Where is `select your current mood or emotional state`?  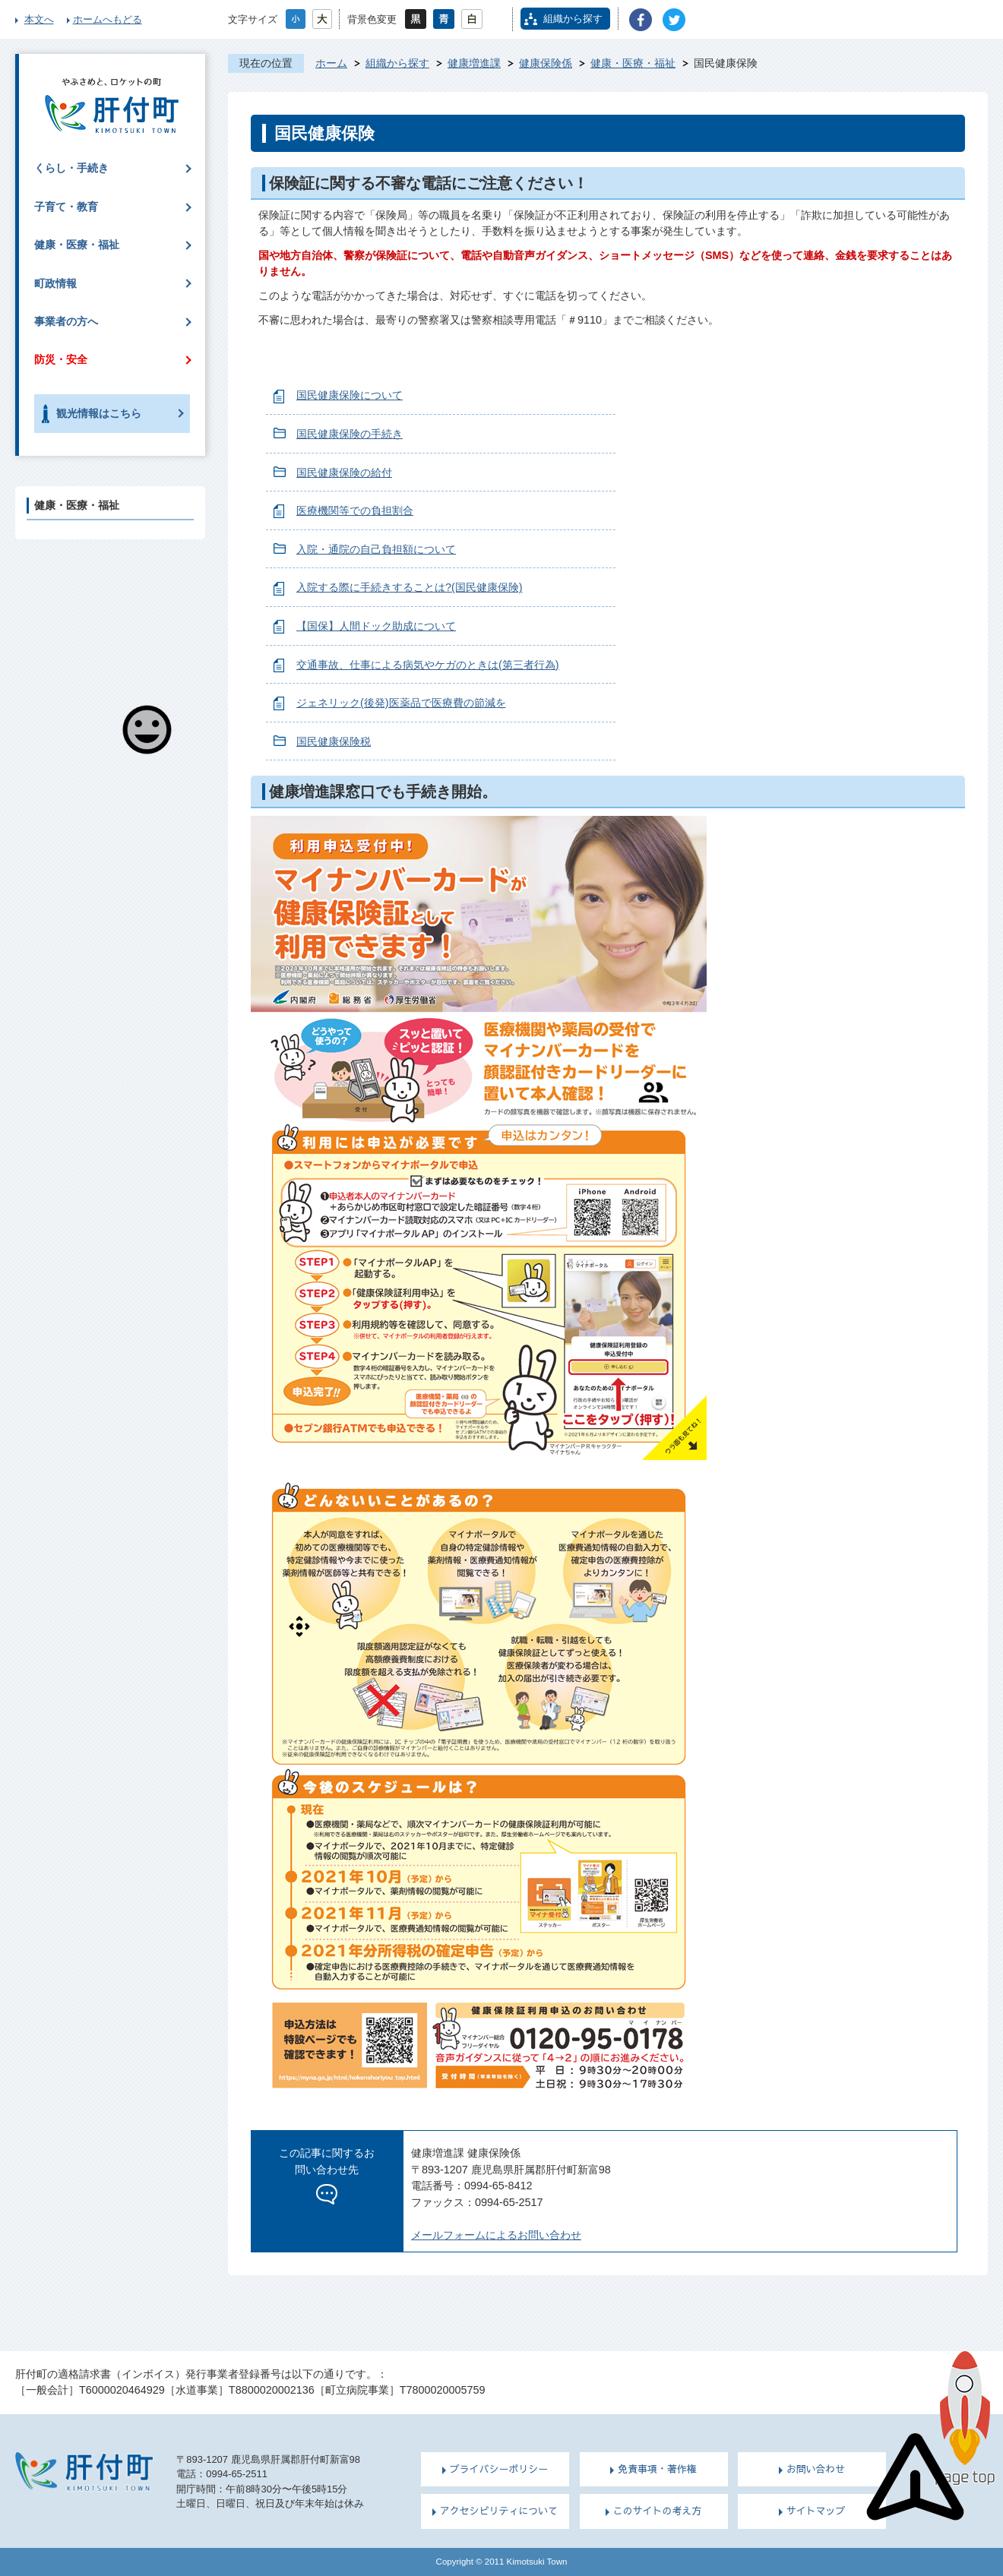 select your current mood or emotional state is located at coordinates (147, 729).